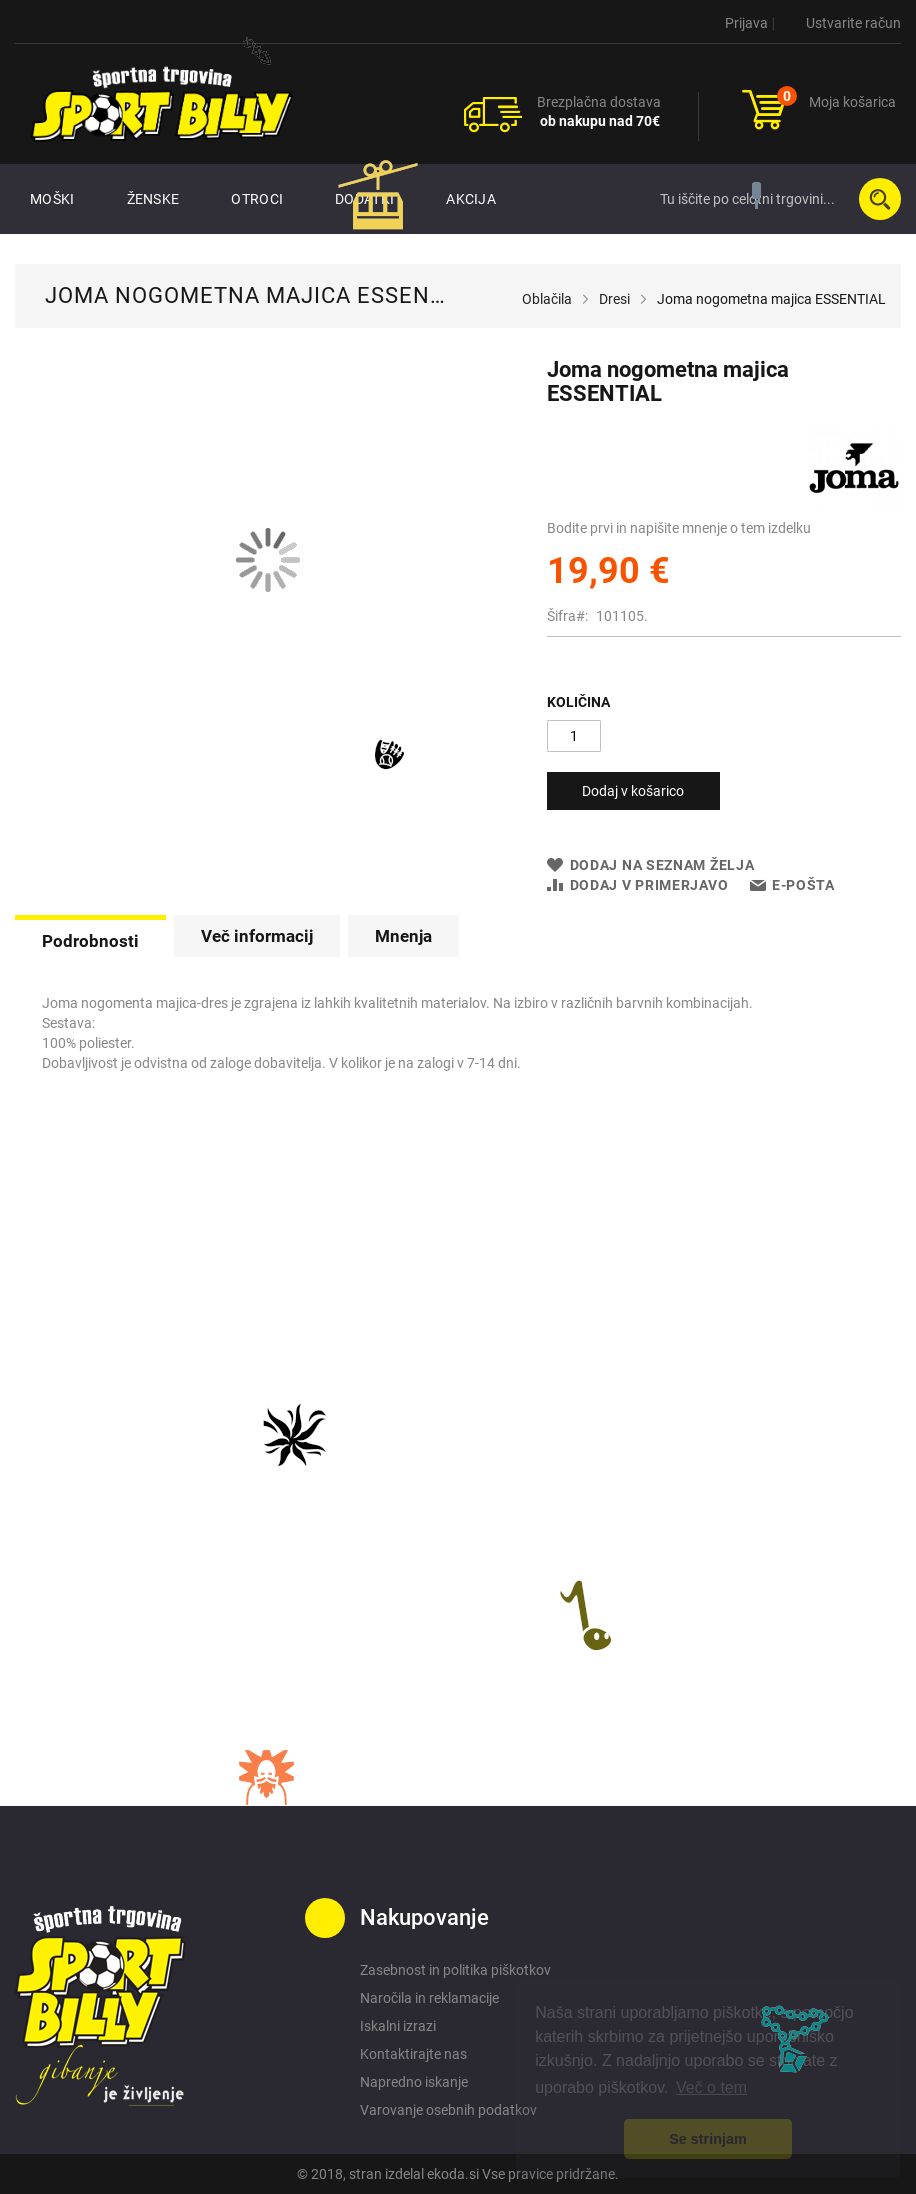 Image resolution: width=916 pixels, height=2194 pixels. Describe the element at coordinates (266, 1777) in the screenshot. I see `wisdom or knowledge stat indicator` at that location.